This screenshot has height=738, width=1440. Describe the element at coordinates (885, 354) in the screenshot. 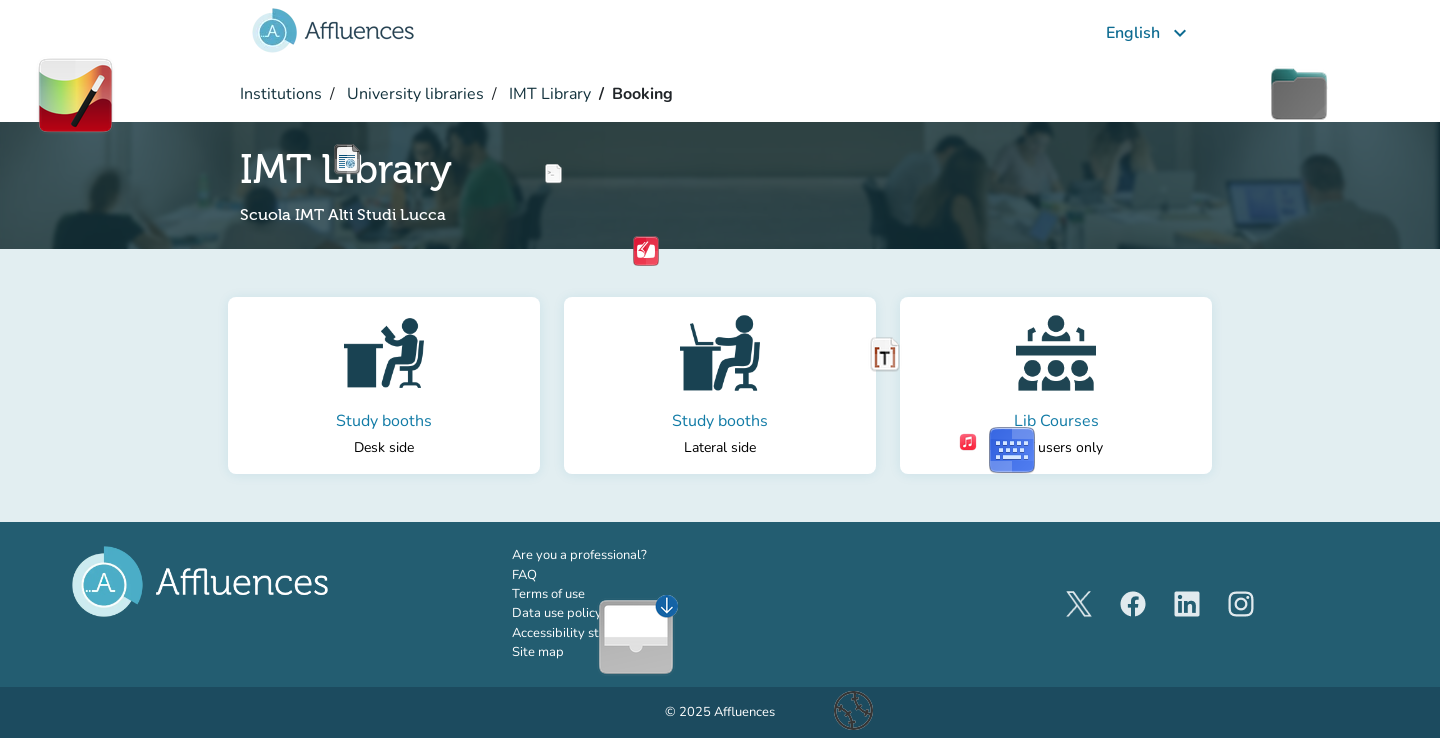

I see `a toml configuration file` at that location.